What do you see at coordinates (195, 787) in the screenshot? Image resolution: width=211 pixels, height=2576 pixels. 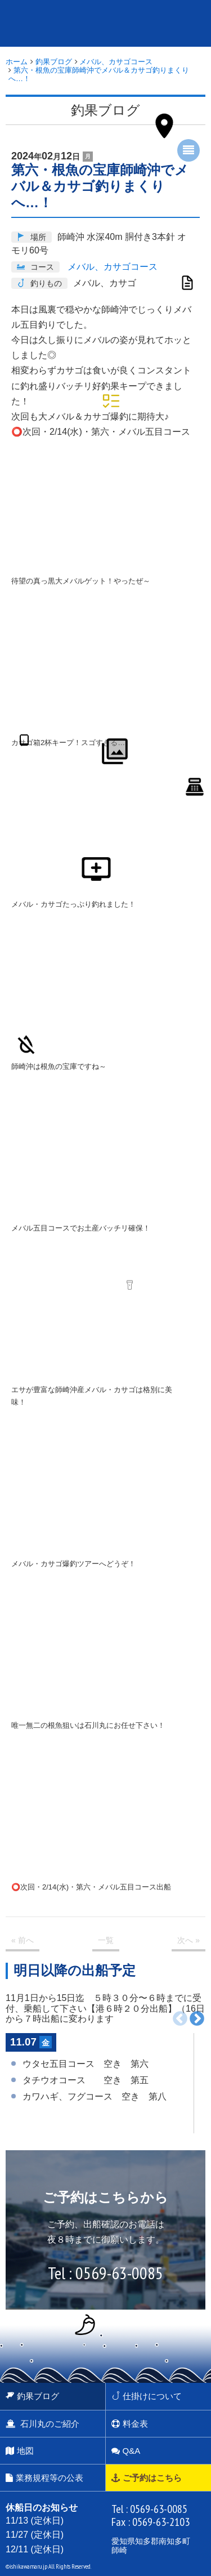 I see `access point of sale terminal` at bounding box center [195, 787].